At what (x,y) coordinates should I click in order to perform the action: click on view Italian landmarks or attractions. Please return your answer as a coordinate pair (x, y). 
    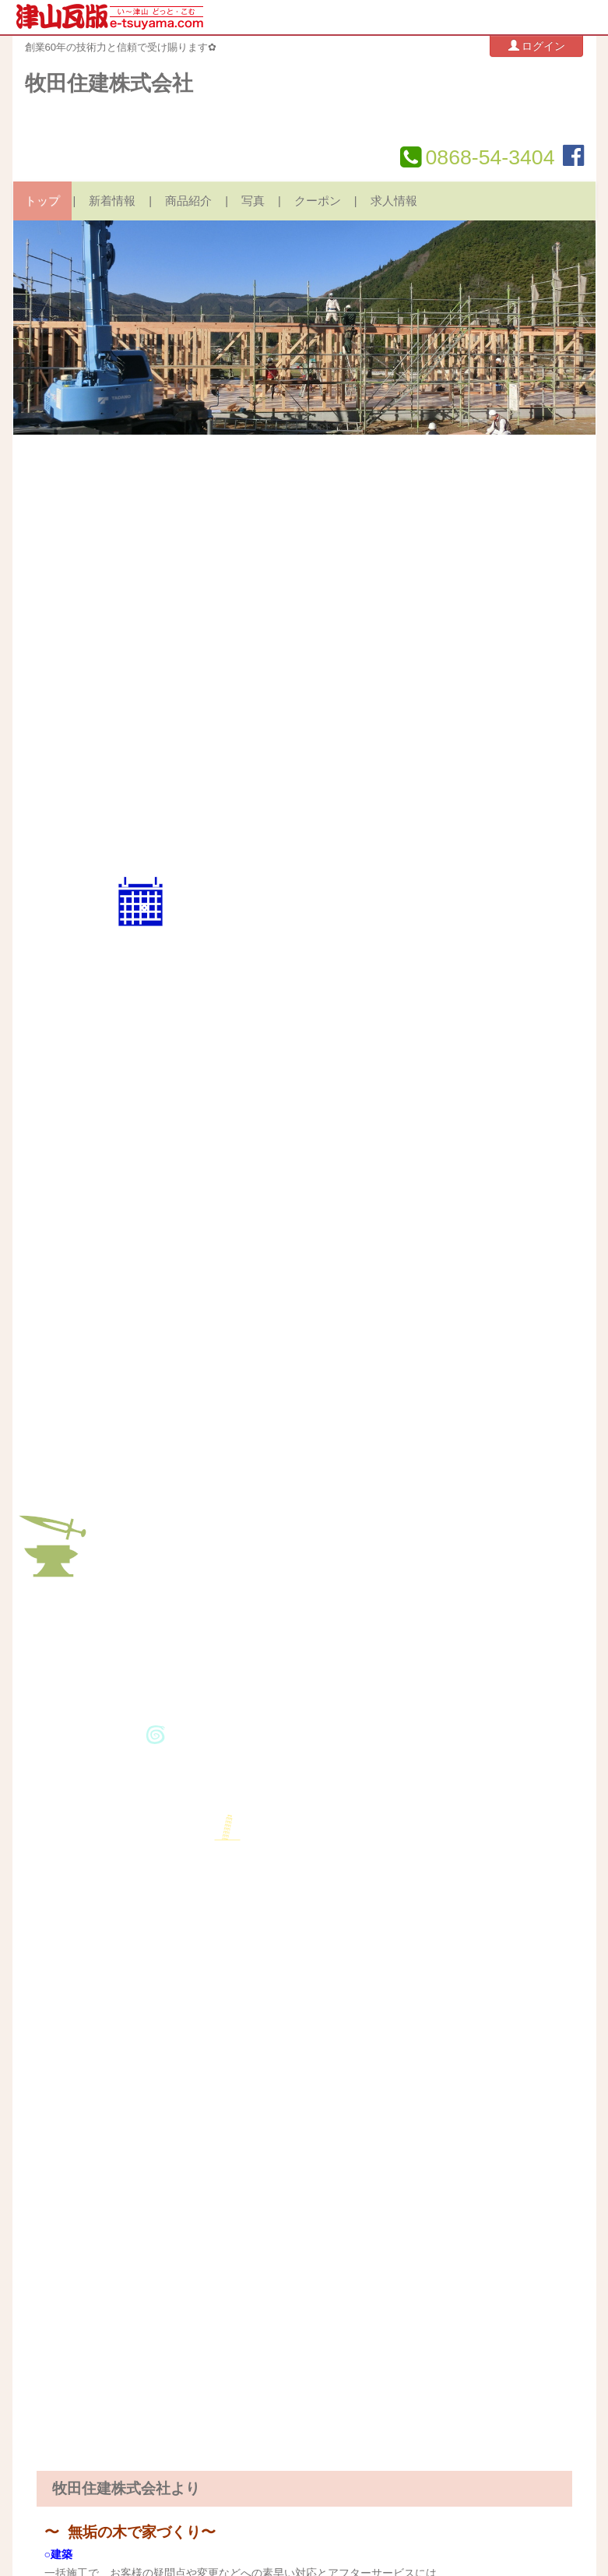
    Looking at the image, I should click on (227, 1827).